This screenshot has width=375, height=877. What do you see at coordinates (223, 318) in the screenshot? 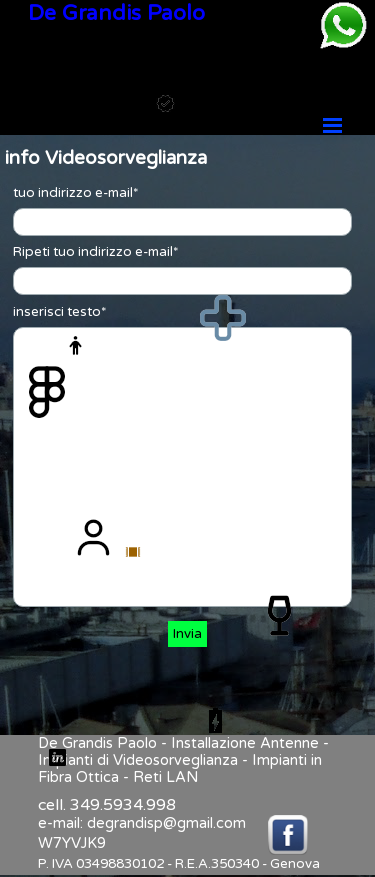
I see `access health or medical features` at bounding box center [223, 318].